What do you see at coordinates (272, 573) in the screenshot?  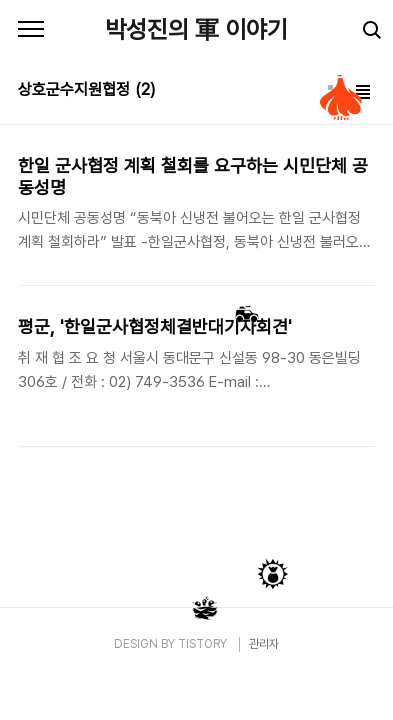 I see `view your in-game currency or coins` at bounding box center [272, 573].